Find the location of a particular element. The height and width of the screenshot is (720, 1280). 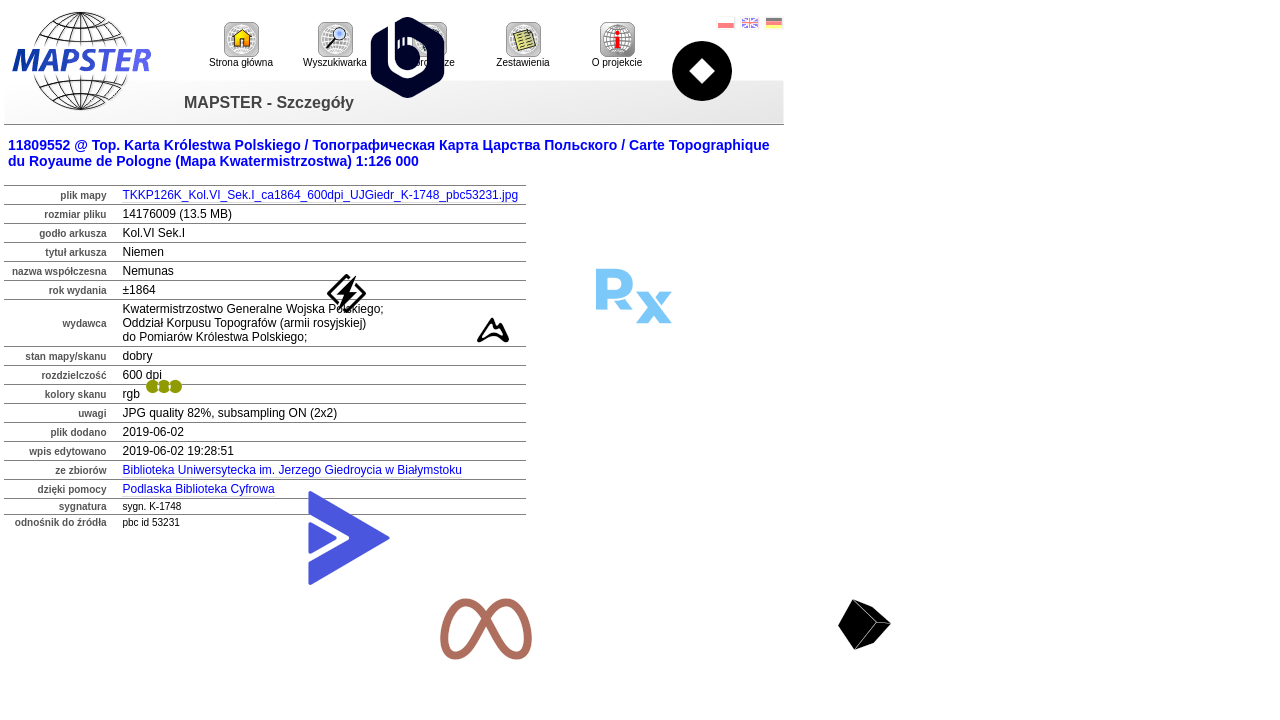

honeybadger application monitoring service logo is located at coordinates (346, 293).